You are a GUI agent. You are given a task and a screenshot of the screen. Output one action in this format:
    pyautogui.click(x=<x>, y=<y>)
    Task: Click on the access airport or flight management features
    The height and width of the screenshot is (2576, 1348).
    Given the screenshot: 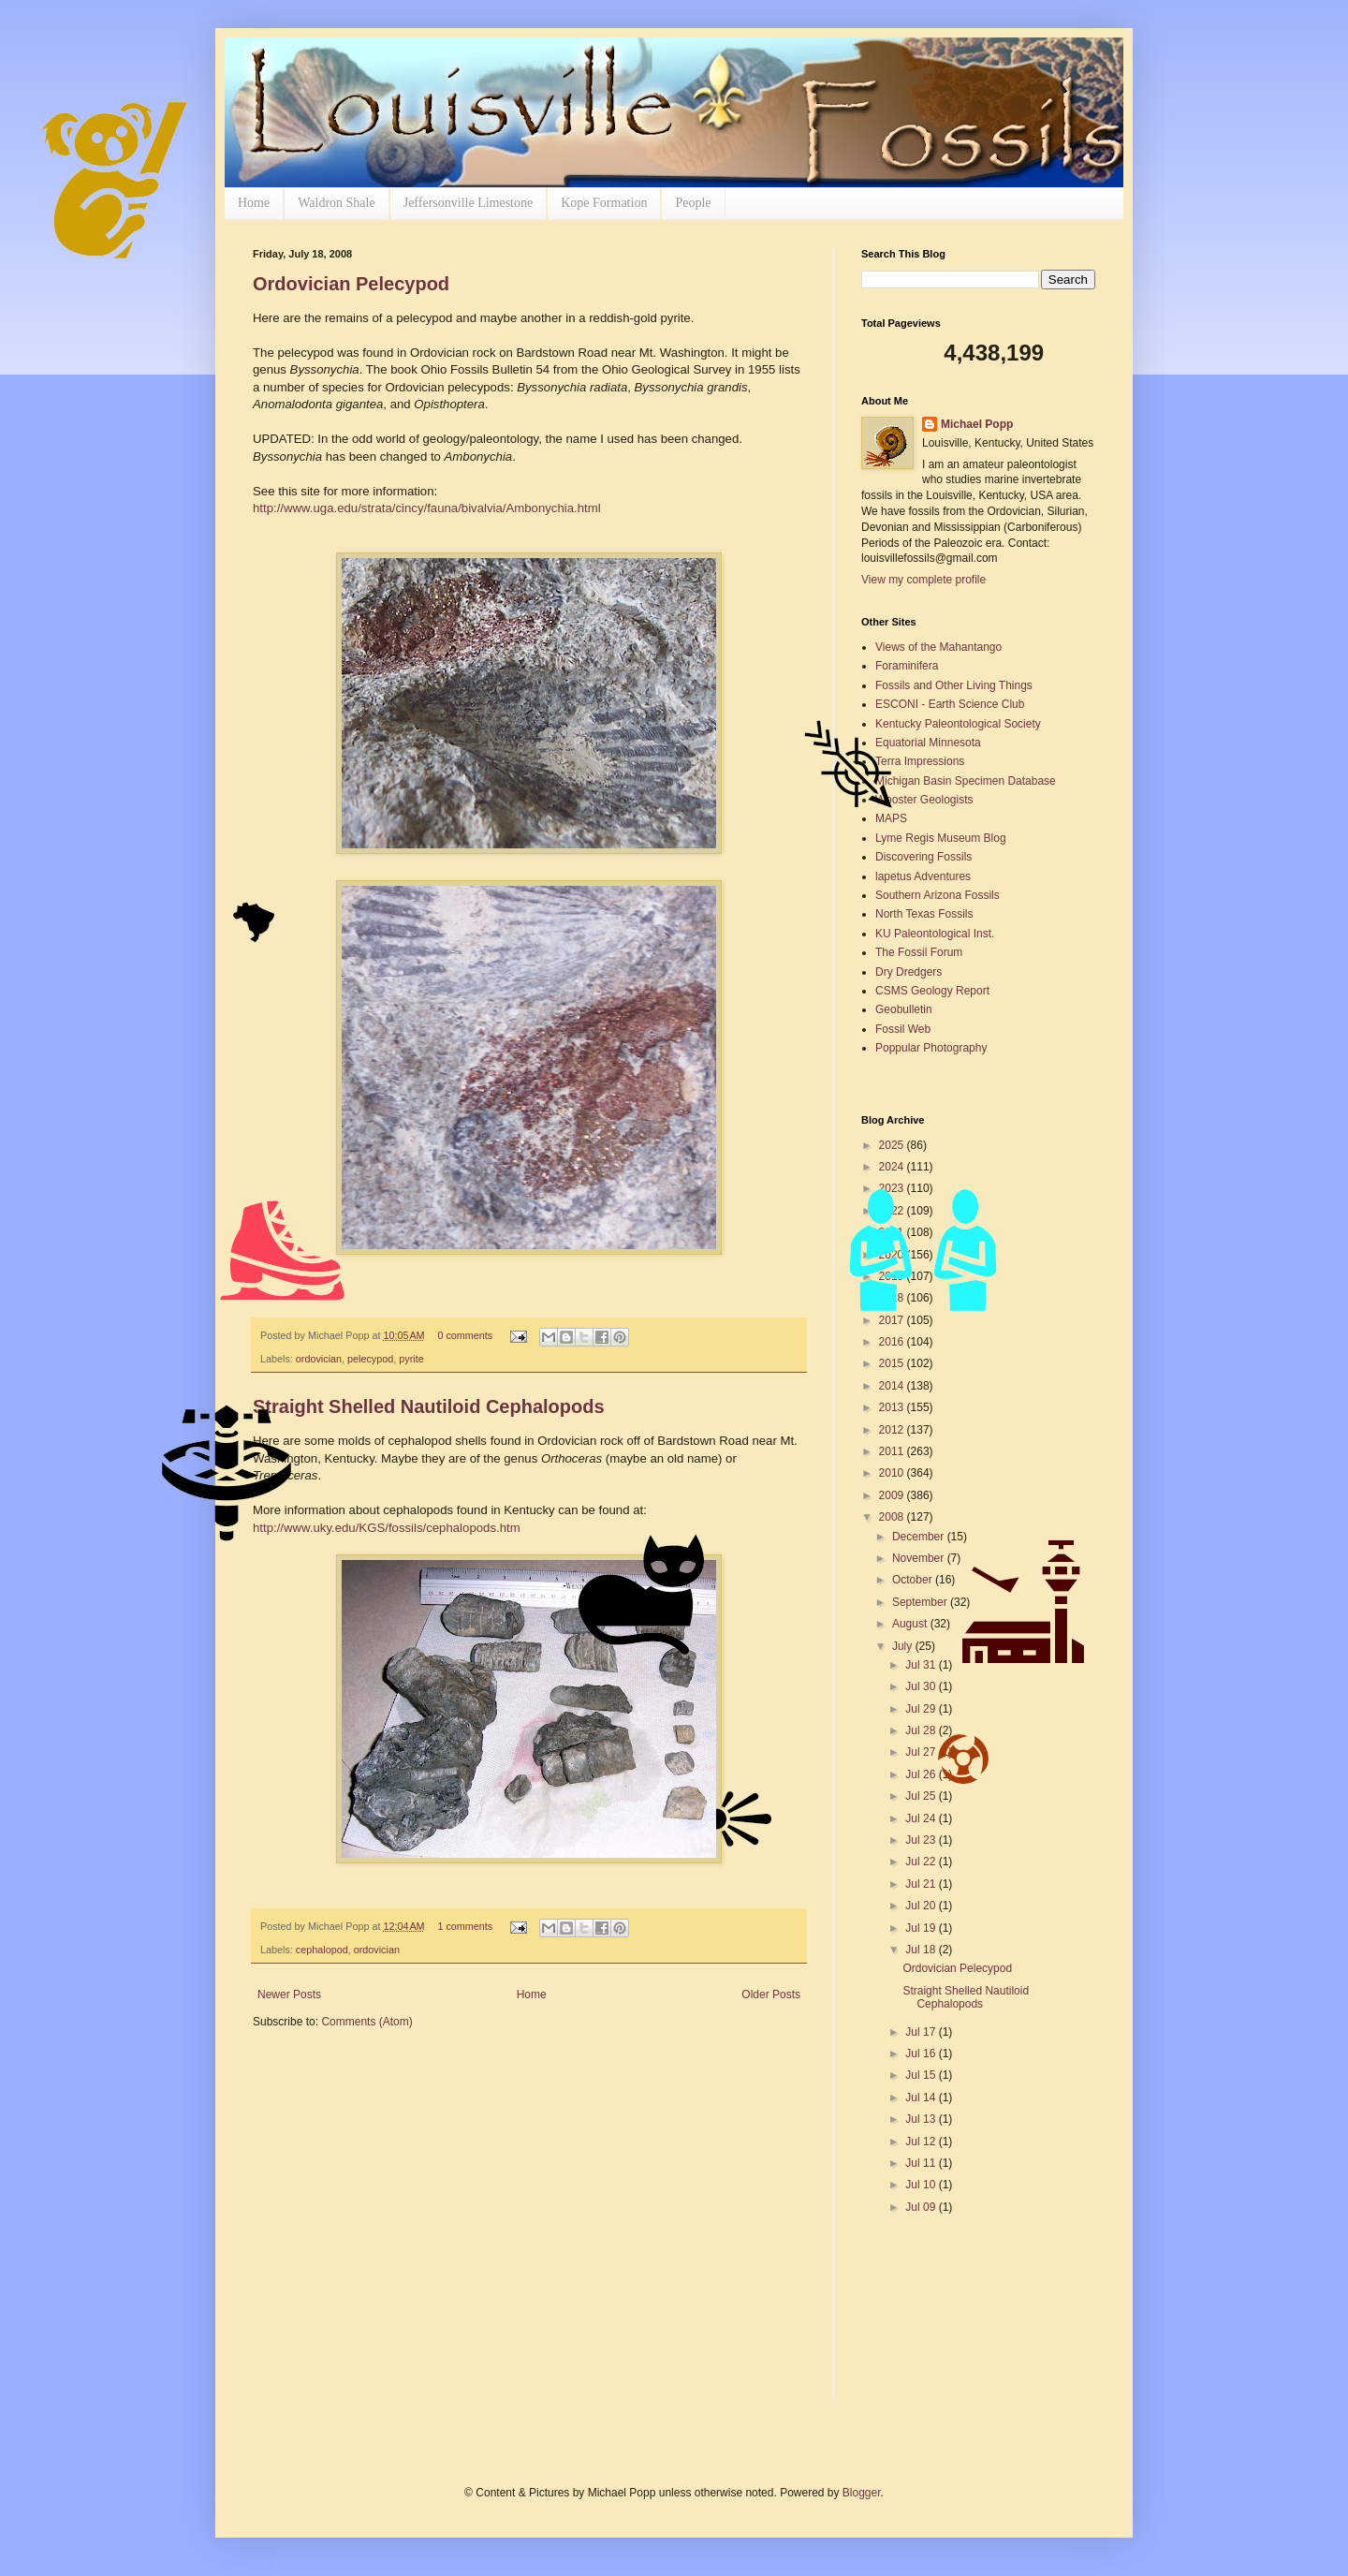 What is the action you would take?
    pyautogui.click(x=1023, y=1602)
    